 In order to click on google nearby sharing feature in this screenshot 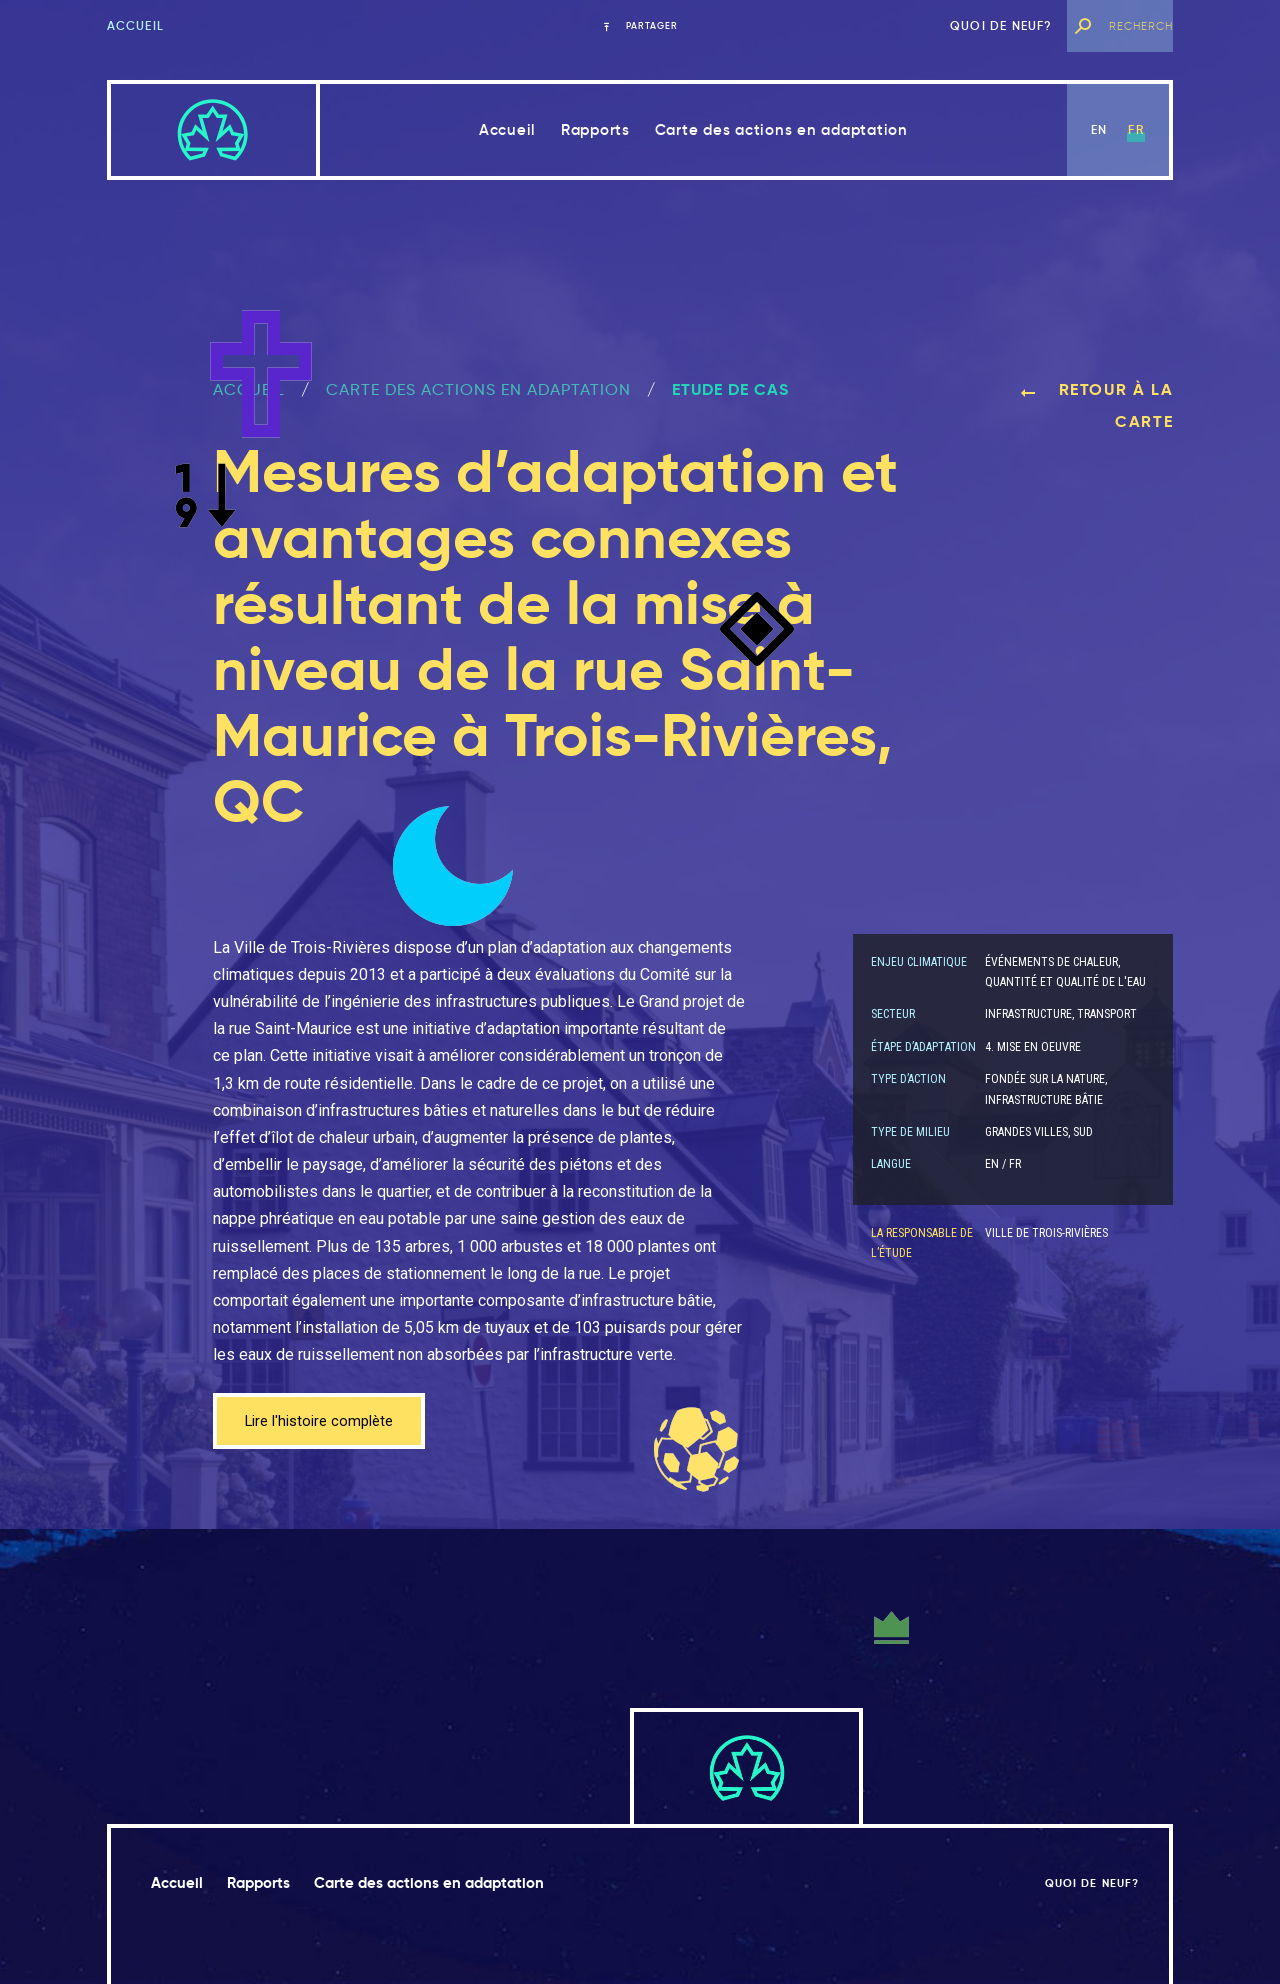, I will do `click(757, 629)`.